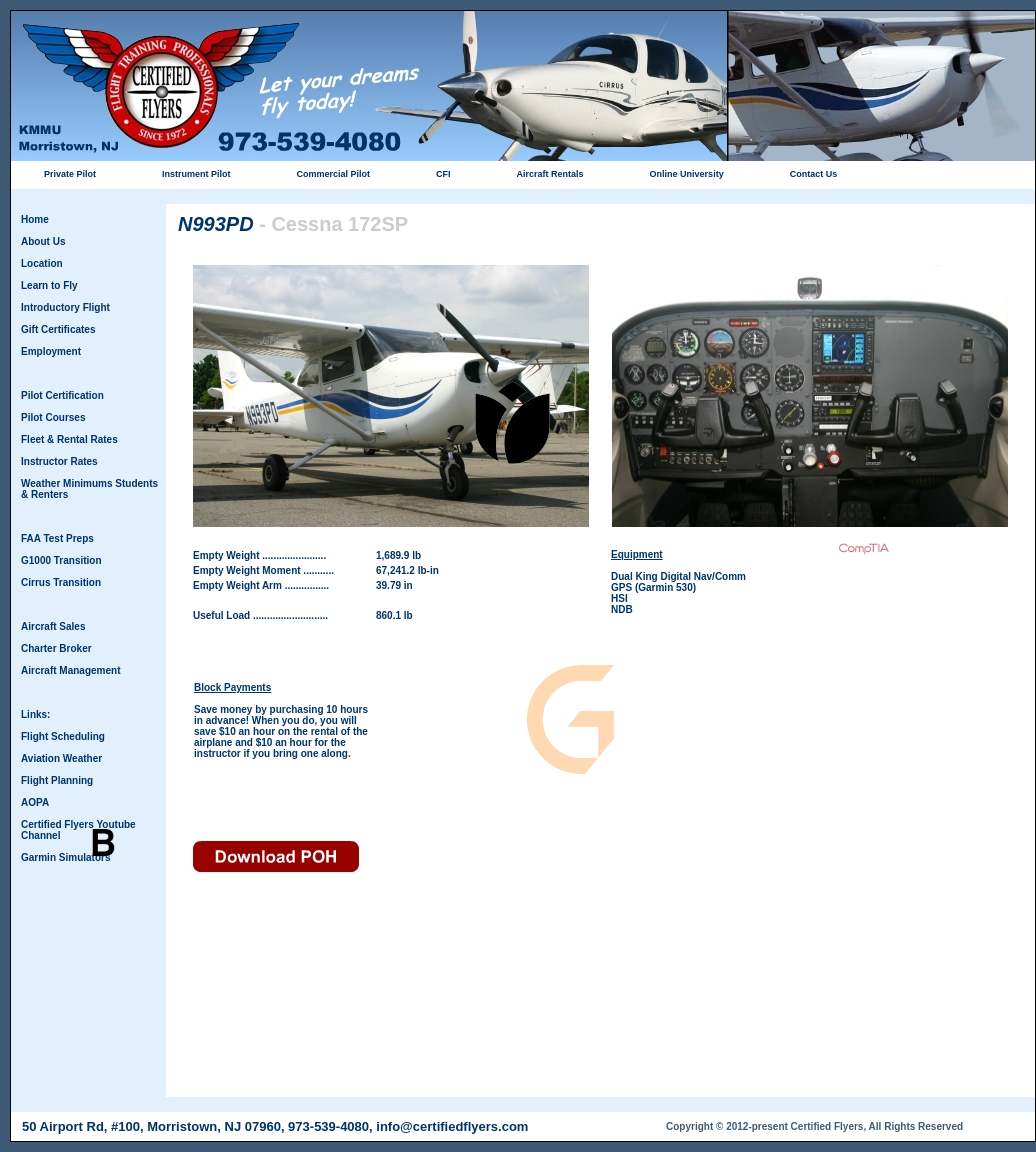  Describe the element at coordinates (864, 549) in the screenshot. I see `CompTIA official logo` at that location.